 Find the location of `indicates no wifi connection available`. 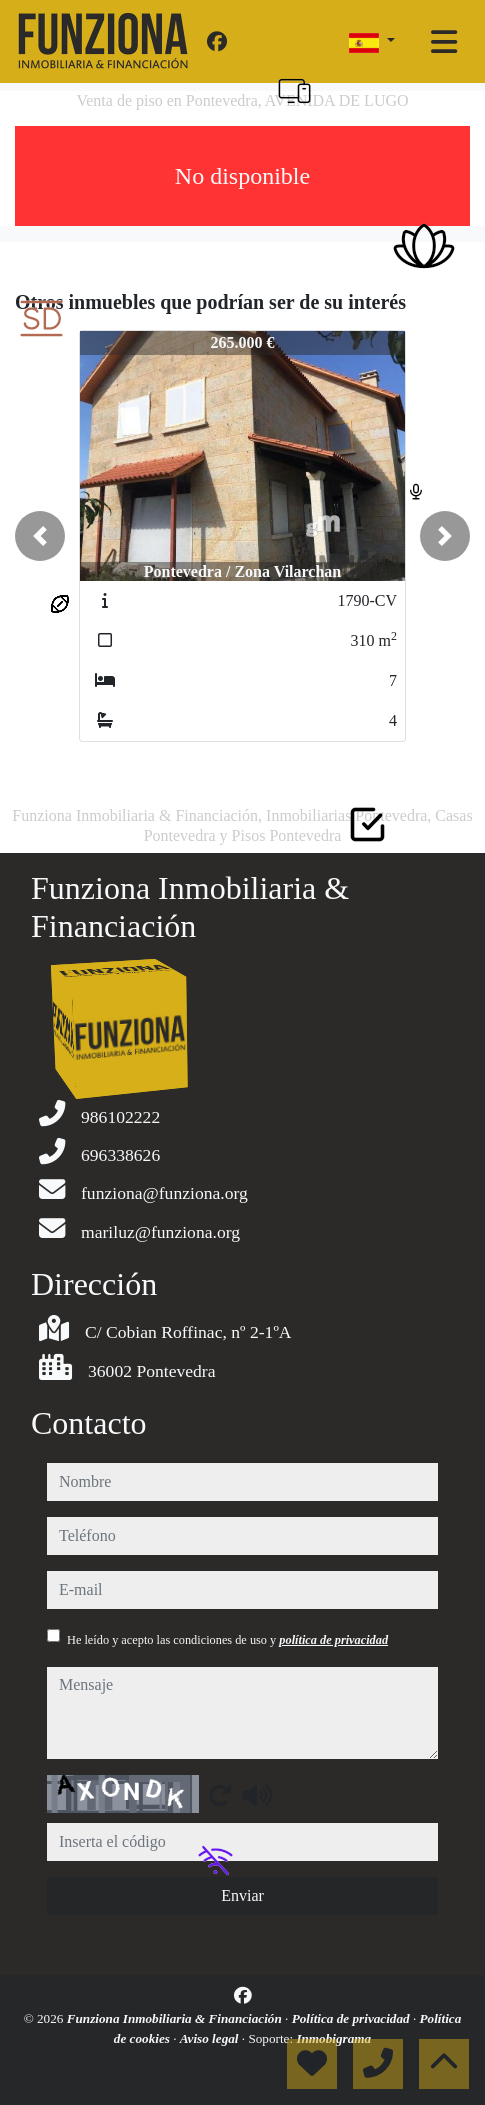

indicates no wifi connection available is located at coordinates (215, 1860).